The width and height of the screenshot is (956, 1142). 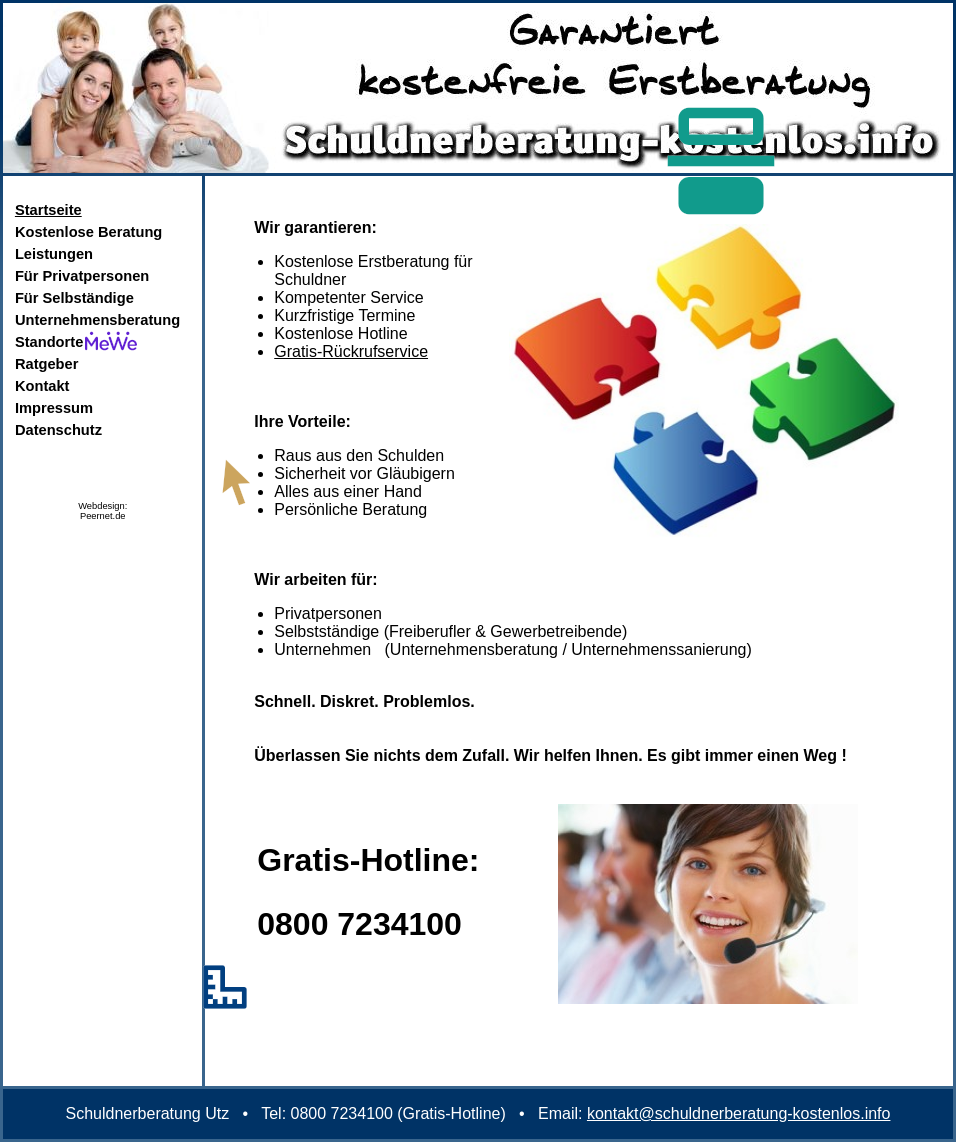 What do you see at coordinates (234, 483) in the screenshot?
I see `cursor app logo` at bounding box center [234, 483].